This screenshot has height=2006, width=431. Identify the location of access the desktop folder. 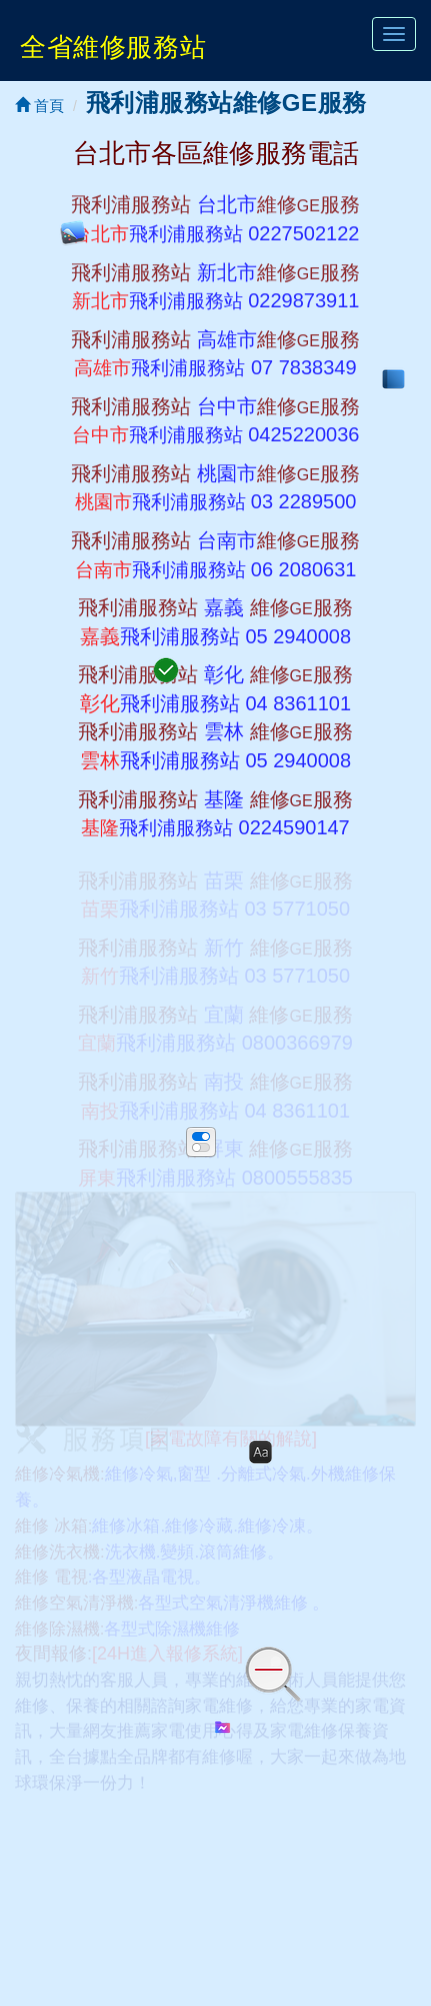
(393, 378).